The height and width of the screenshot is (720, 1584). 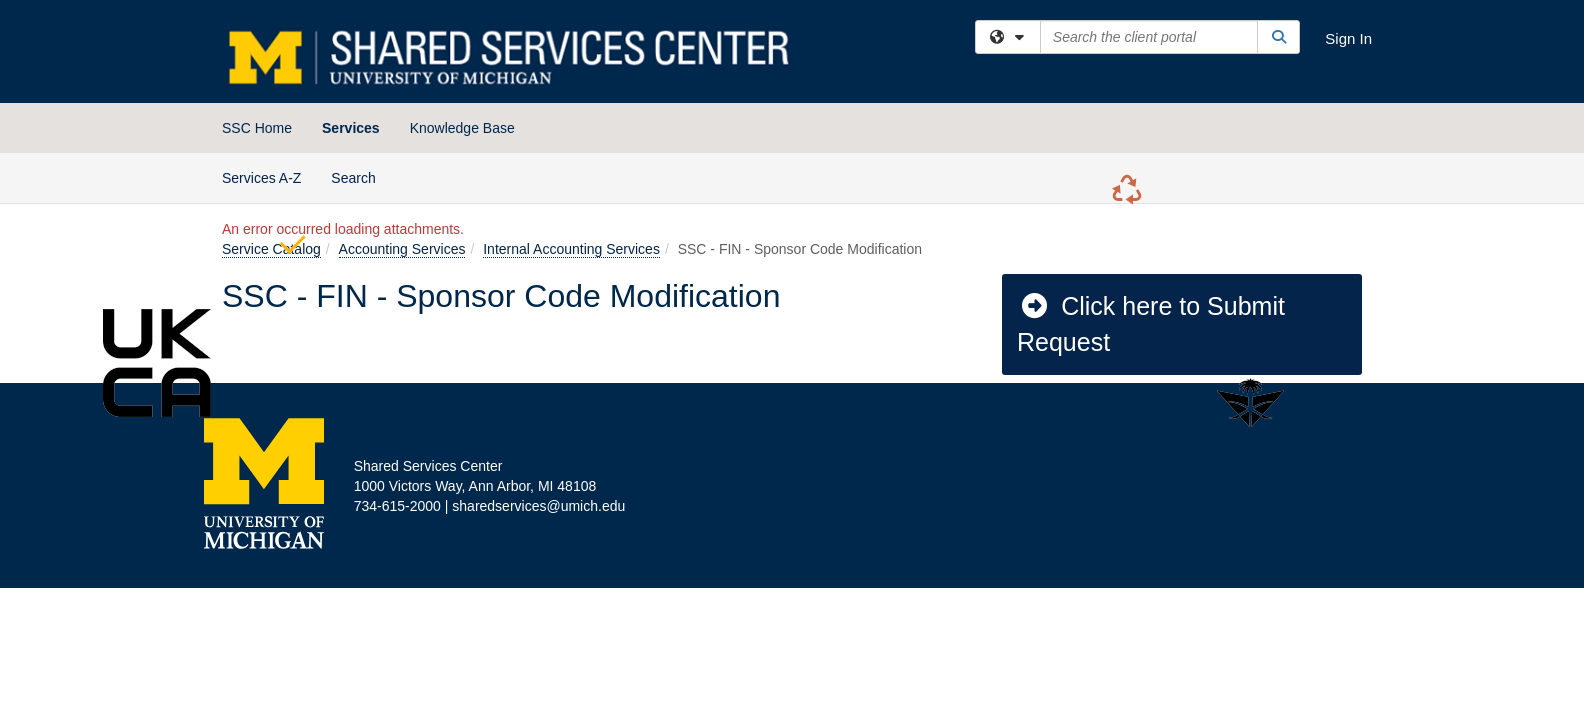 I want to click on confirms a completed action or task, so click(x=292, y=244).